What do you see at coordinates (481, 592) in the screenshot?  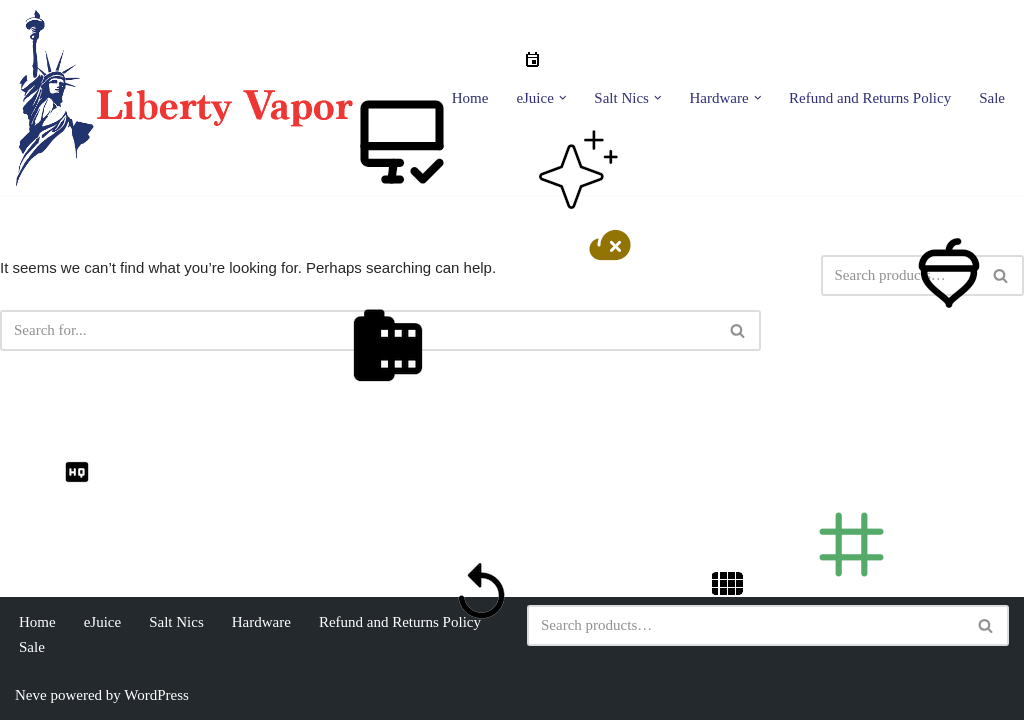 I see `replay or restart media from the beginning` at bounding box center [481, 592].